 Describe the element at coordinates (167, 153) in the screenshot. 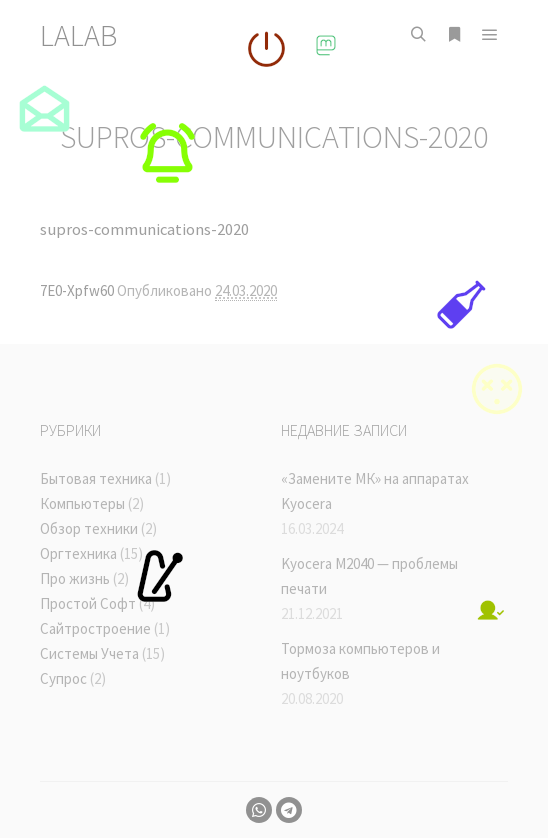

I see `indicates new notifications or alerts` at that location.